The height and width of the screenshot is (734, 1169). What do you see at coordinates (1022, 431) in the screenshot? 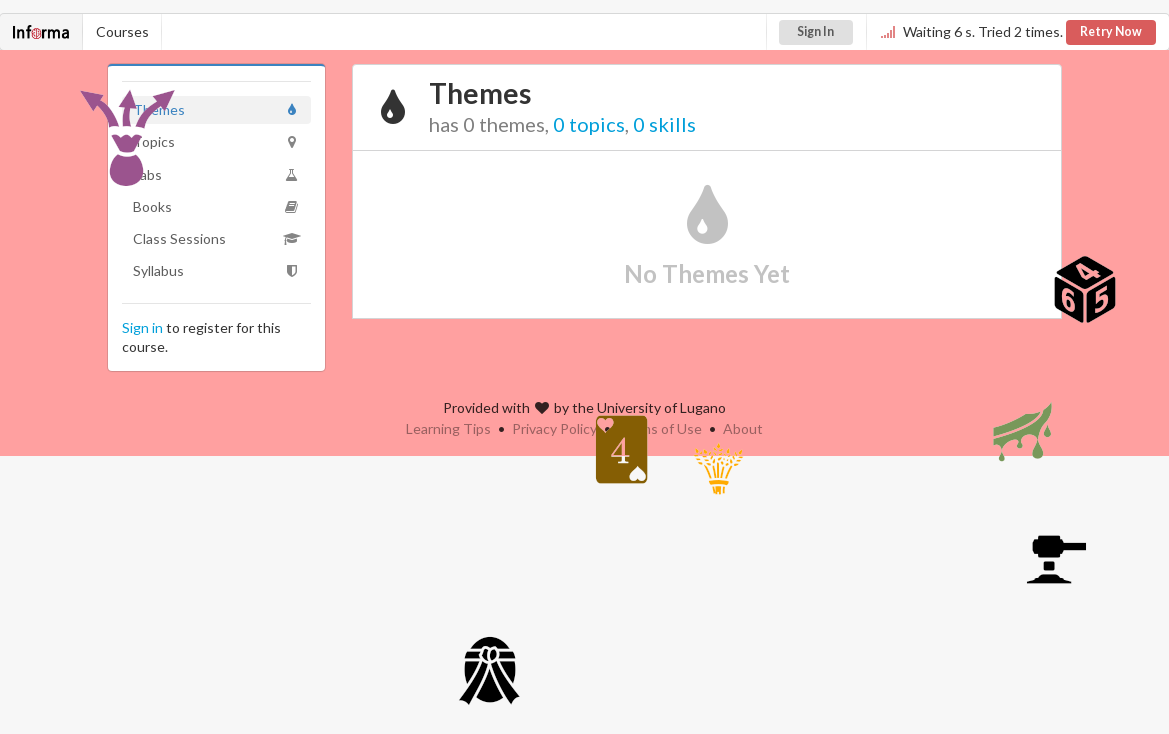
I see `indicates a critical hit or bleeding damage effect` at bounding box center [1022, 431].